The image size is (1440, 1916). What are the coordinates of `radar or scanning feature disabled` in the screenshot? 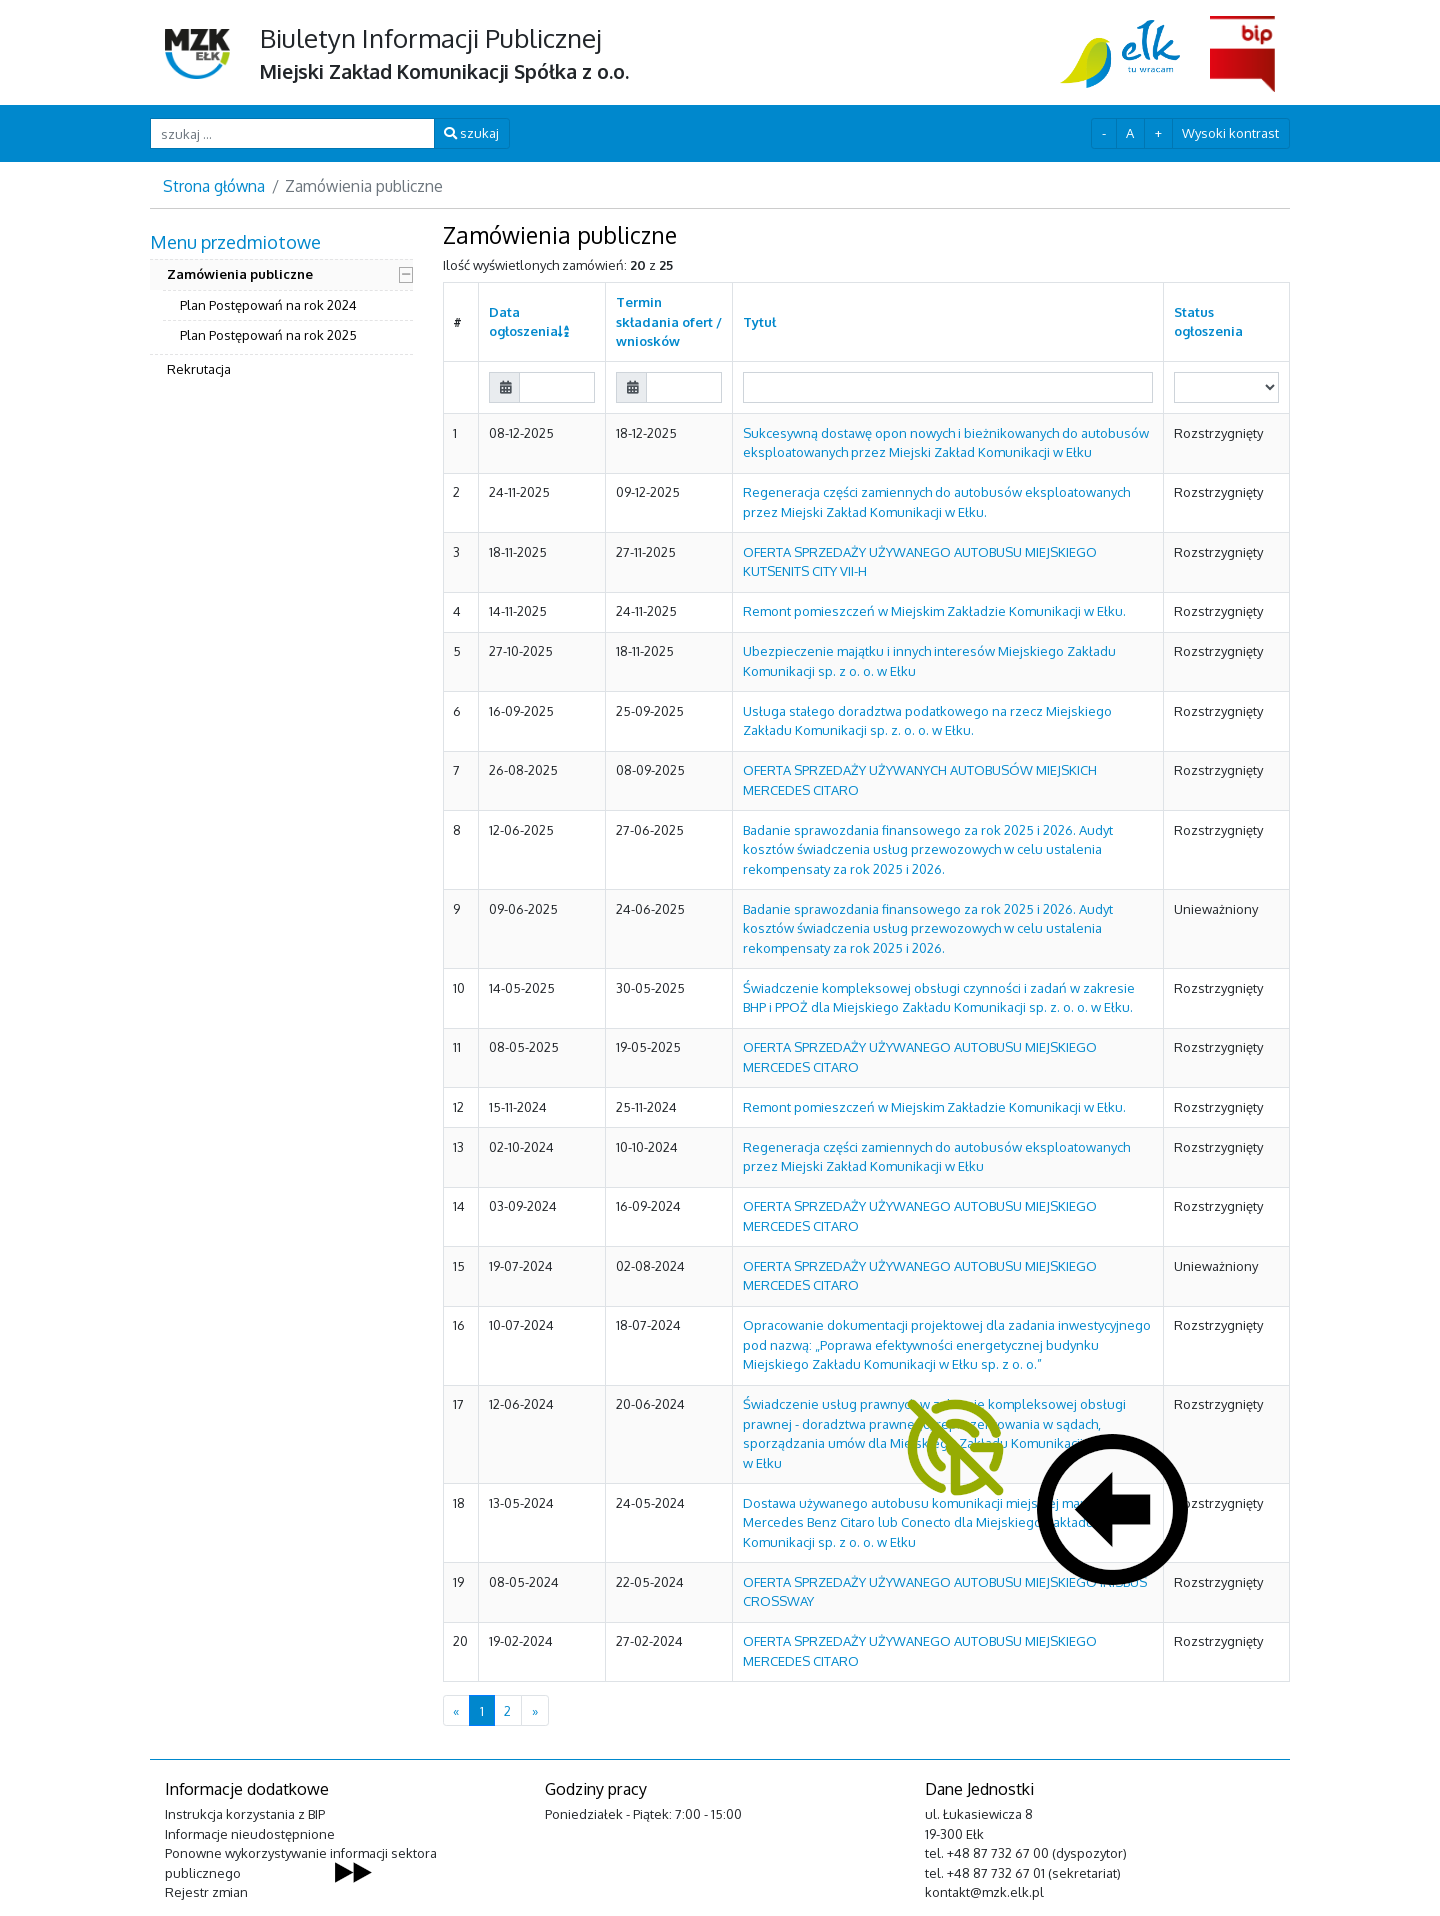 It's located at (955, 1447).